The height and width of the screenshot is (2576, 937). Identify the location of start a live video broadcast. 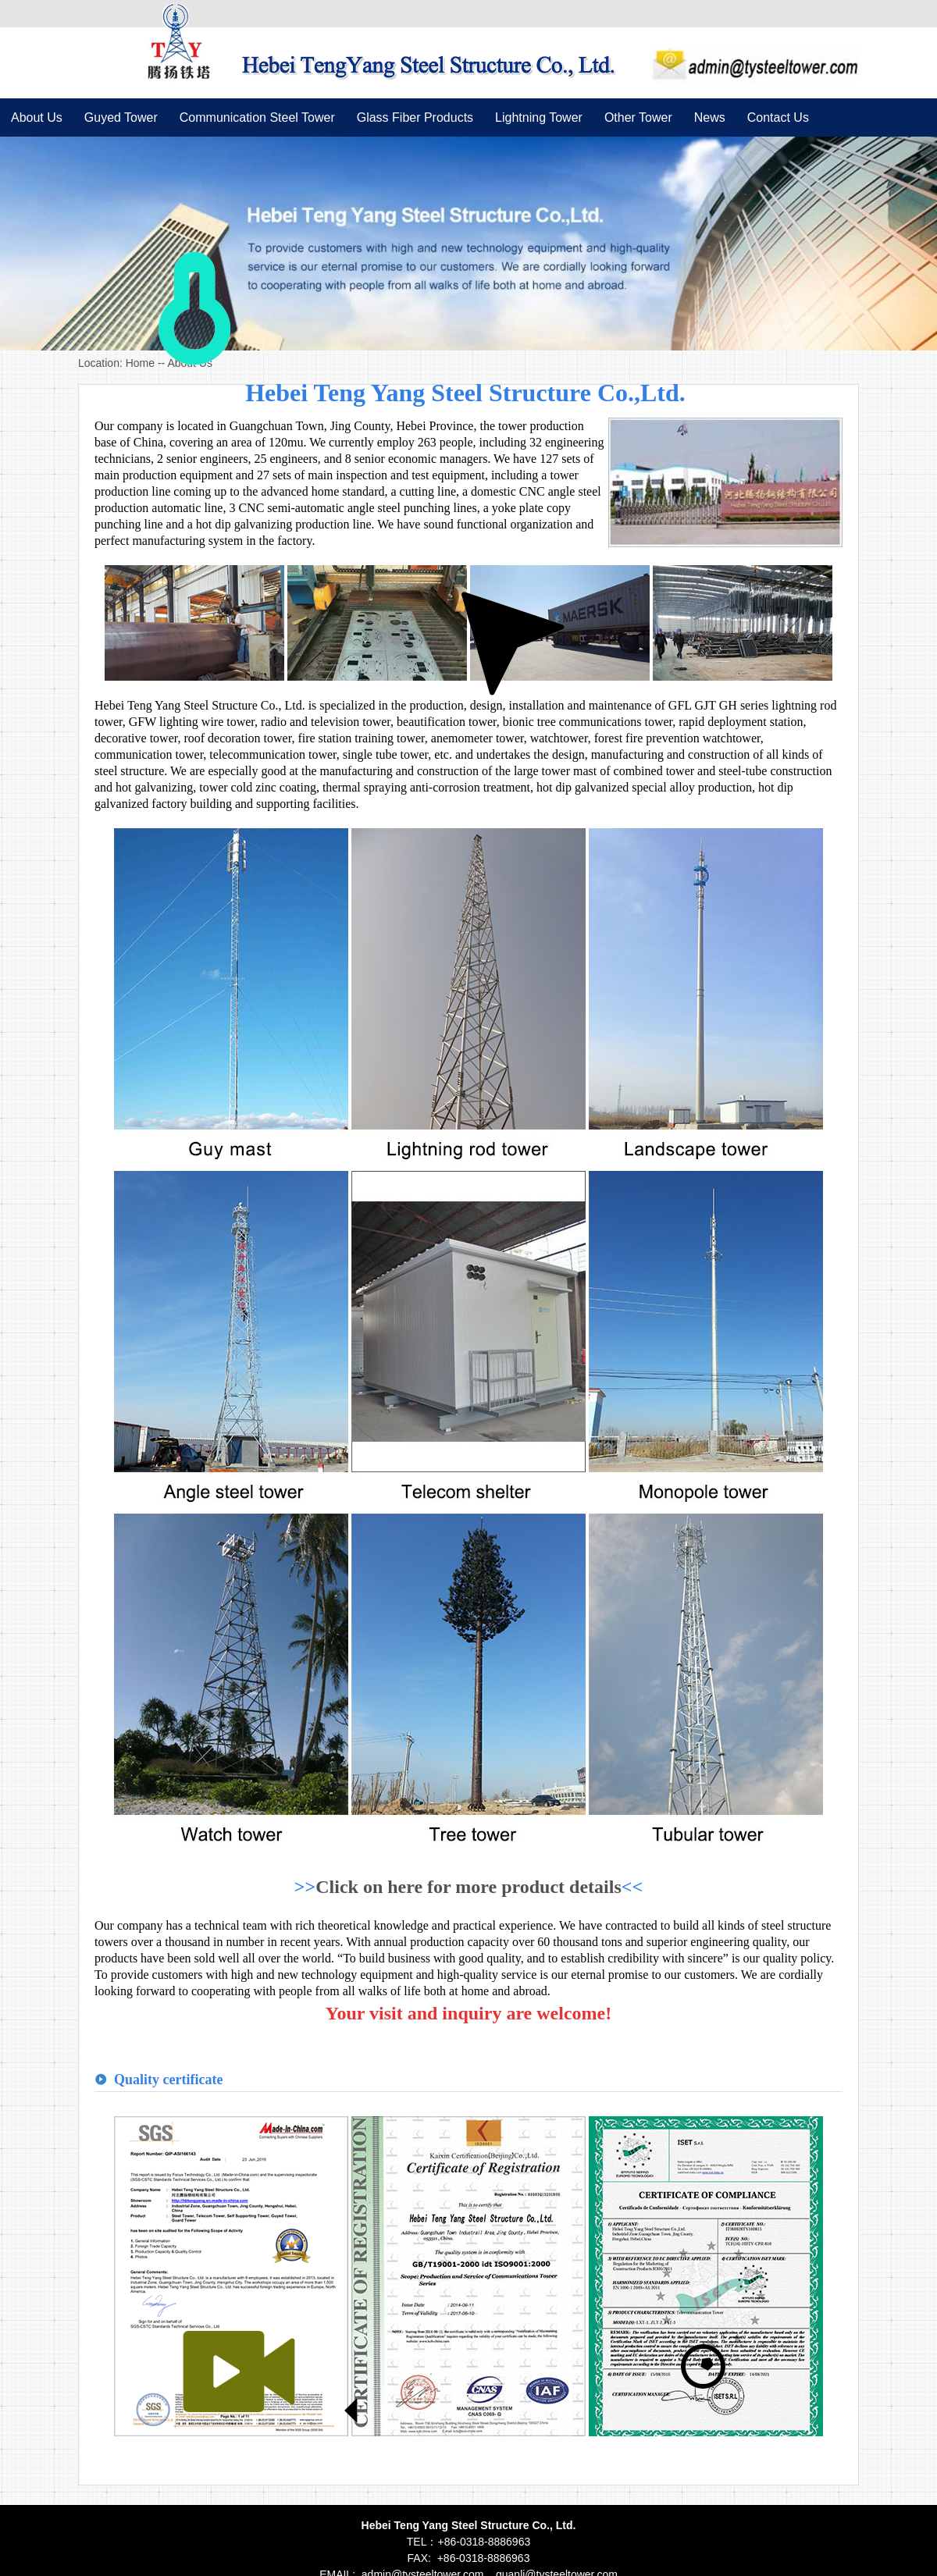
(239, 2371).